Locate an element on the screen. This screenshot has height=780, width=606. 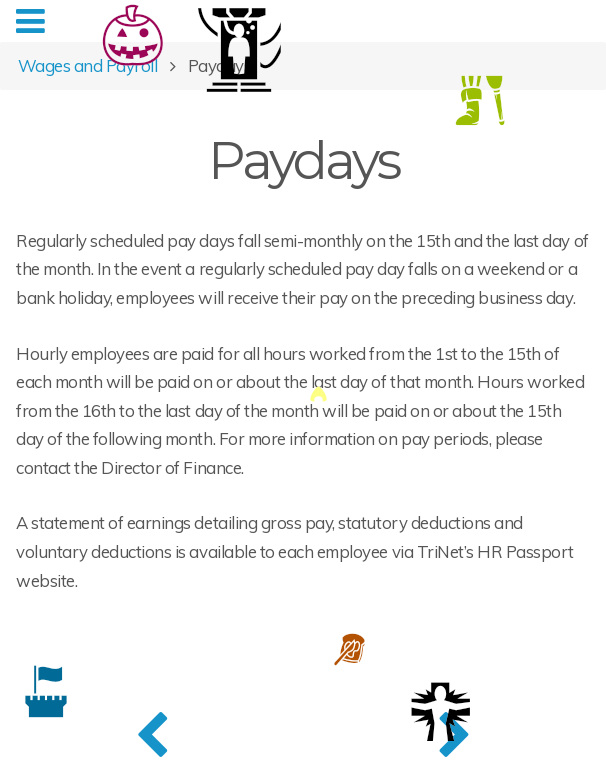
breakfast or food-related game item is located at coordinates (349, 649).